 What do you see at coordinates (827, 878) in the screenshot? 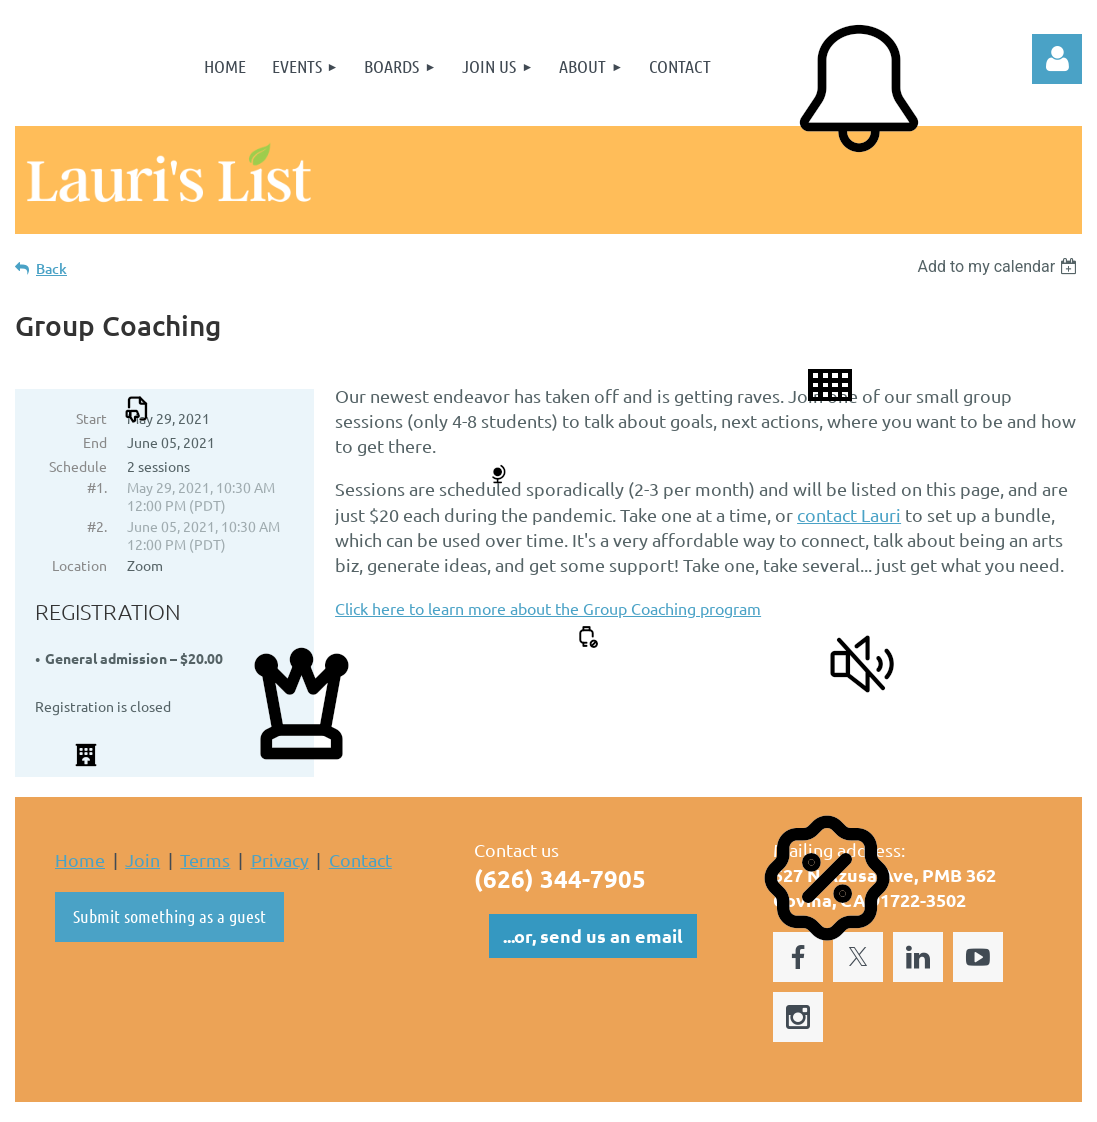
I see `view available discounts or promotions` at bounding box center [827, 878].